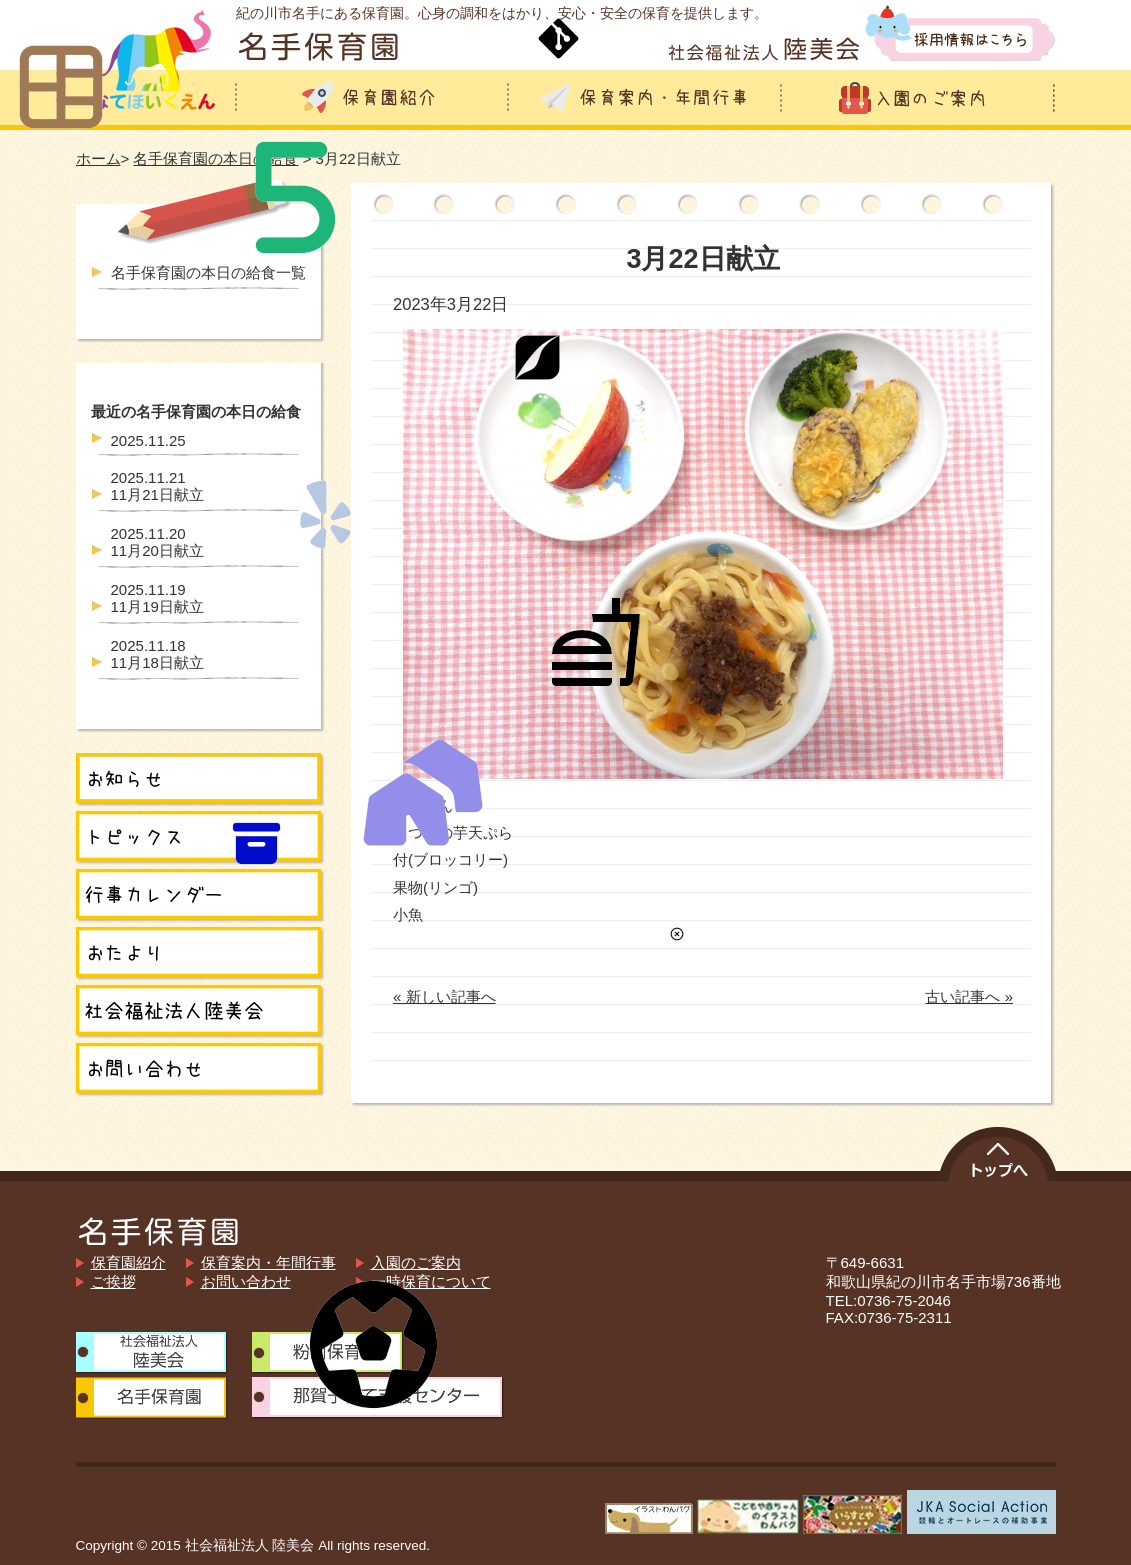  Describe the element at coordinates (596, 642) in the screenshot. I see `find nearby fast food restaurants` at that location.